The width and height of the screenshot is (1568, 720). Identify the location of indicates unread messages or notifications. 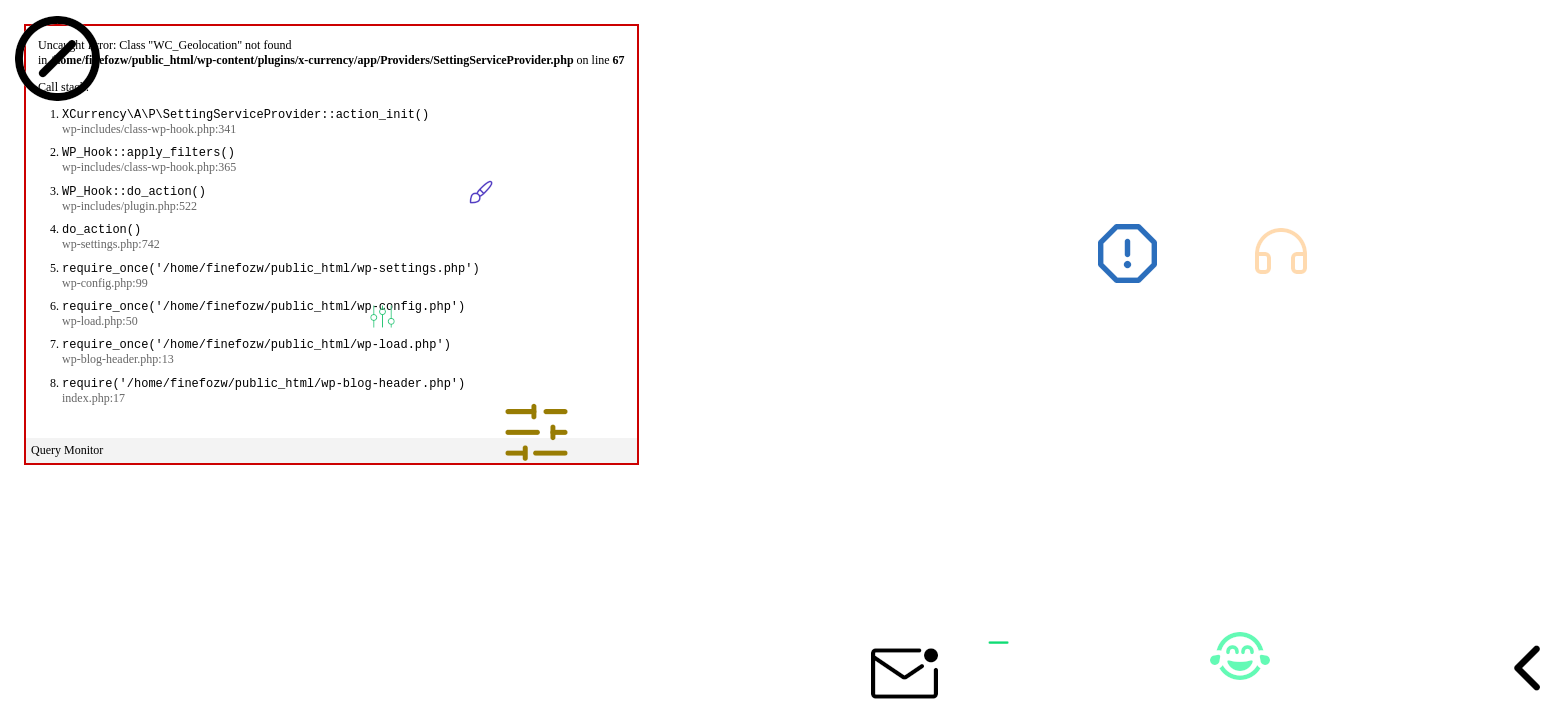
(904, 673).